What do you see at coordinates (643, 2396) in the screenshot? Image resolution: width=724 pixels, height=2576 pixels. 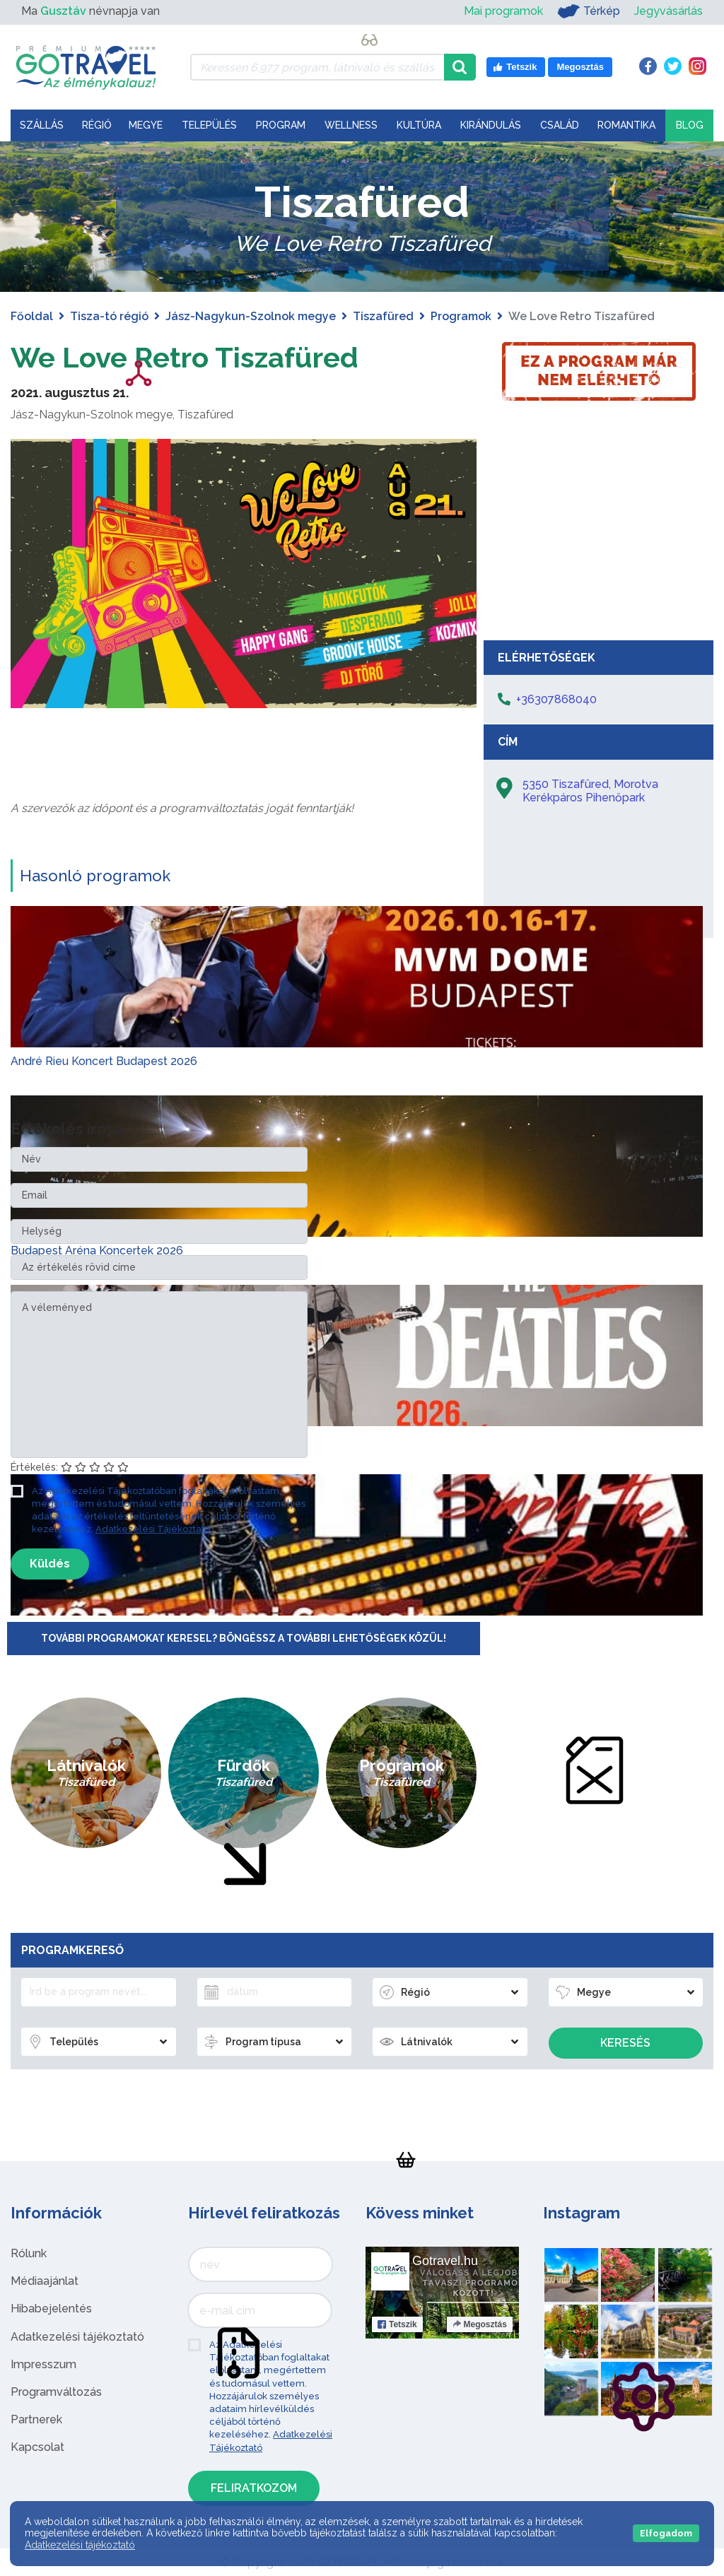 I see `open settings menu` at bounding box center [643, 2396].